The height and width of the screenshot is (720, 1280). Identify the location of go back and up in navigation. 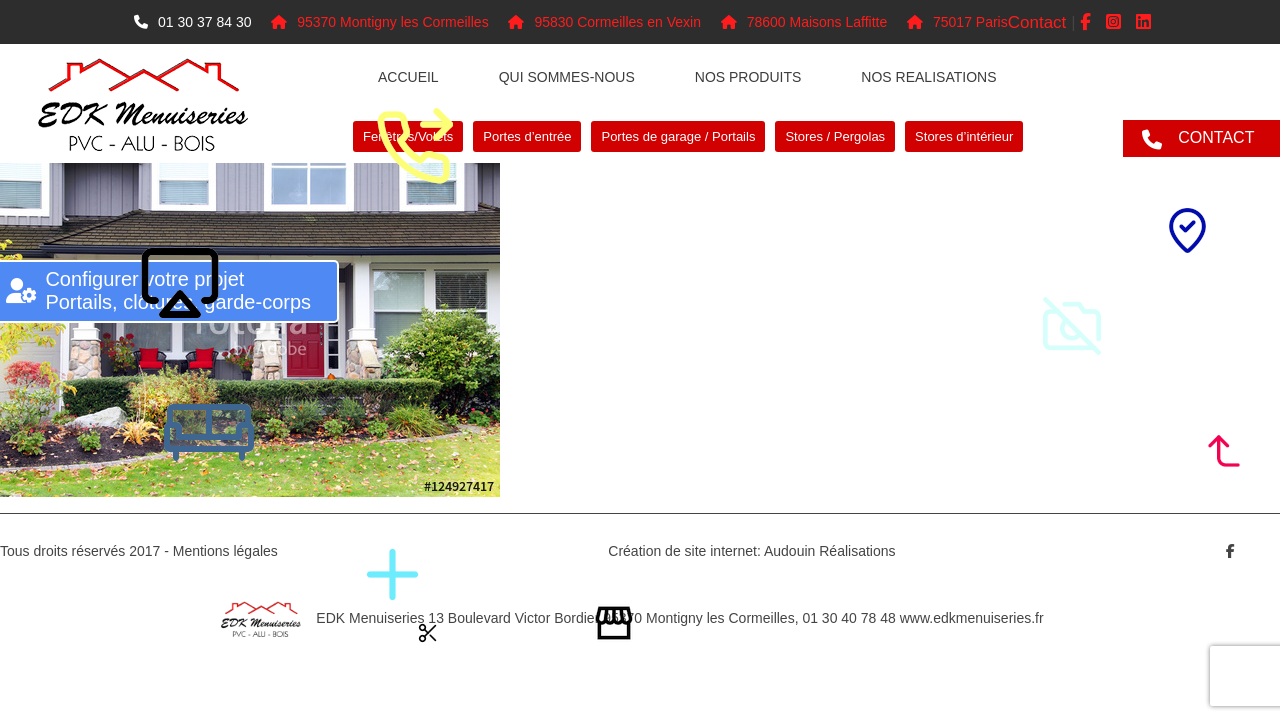
(1224, 451).